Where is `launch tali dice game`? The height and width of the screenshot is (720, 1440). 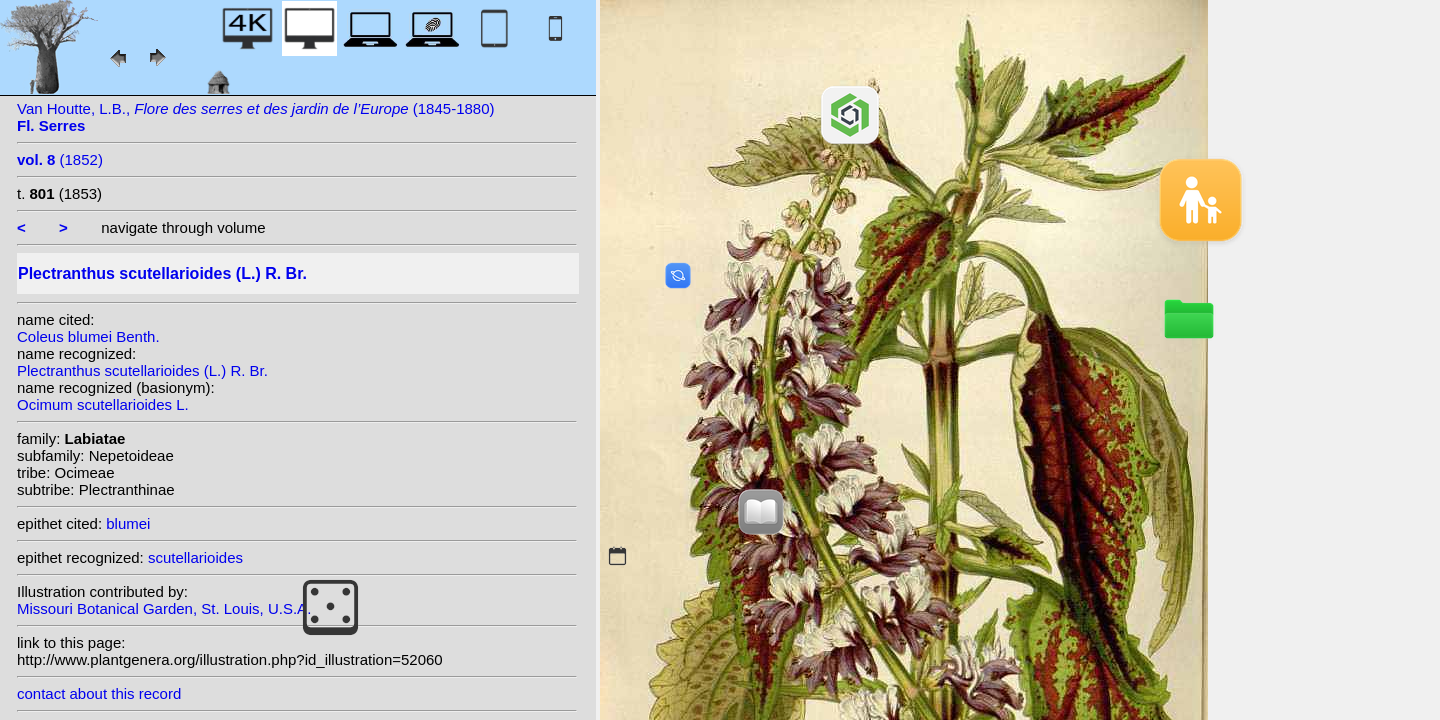 launch tali dice game is located at coordinates (330, 607).